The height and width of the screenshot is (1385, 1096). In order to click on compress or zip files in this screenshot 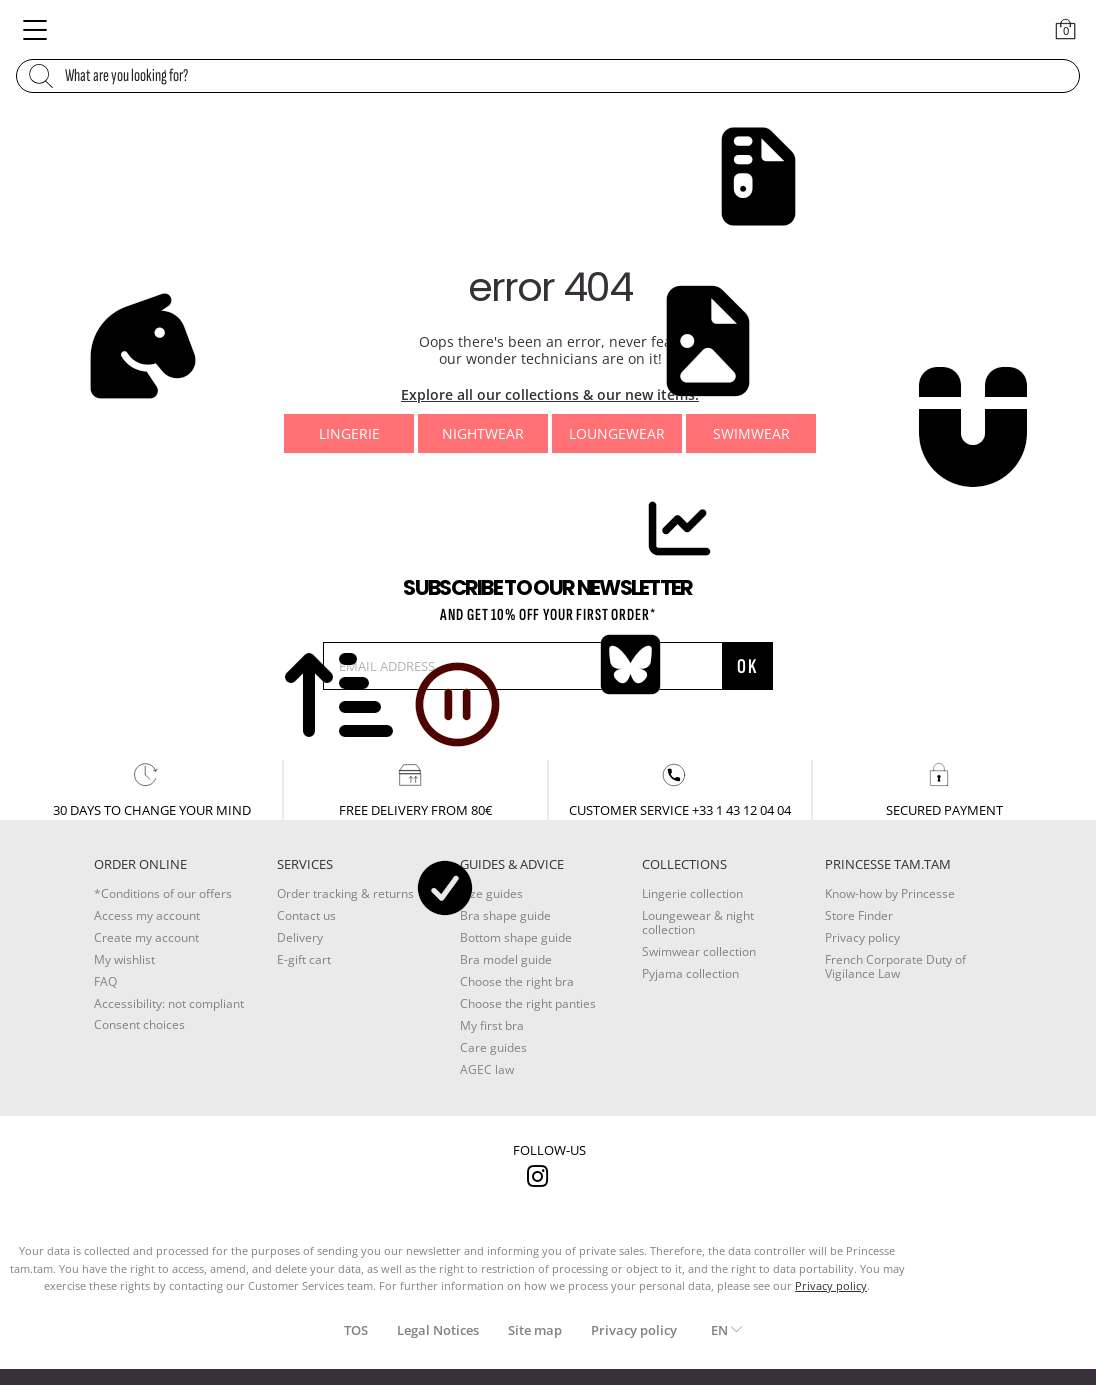, I will do `click(758, 176)`.